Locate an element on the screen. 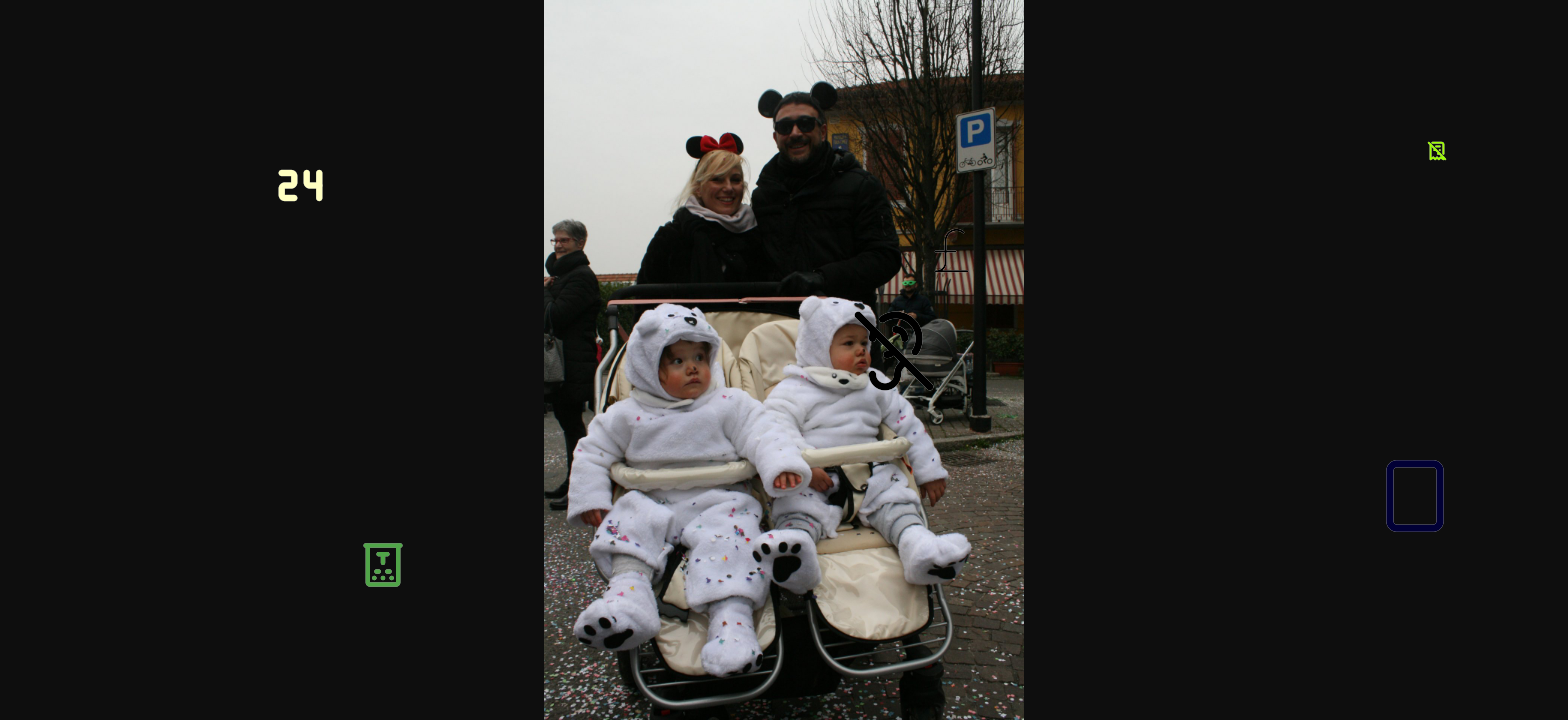 This screenshot has height=720, width=1568. indicates 24-hour time format or availability is located at coordinates (300, 185).